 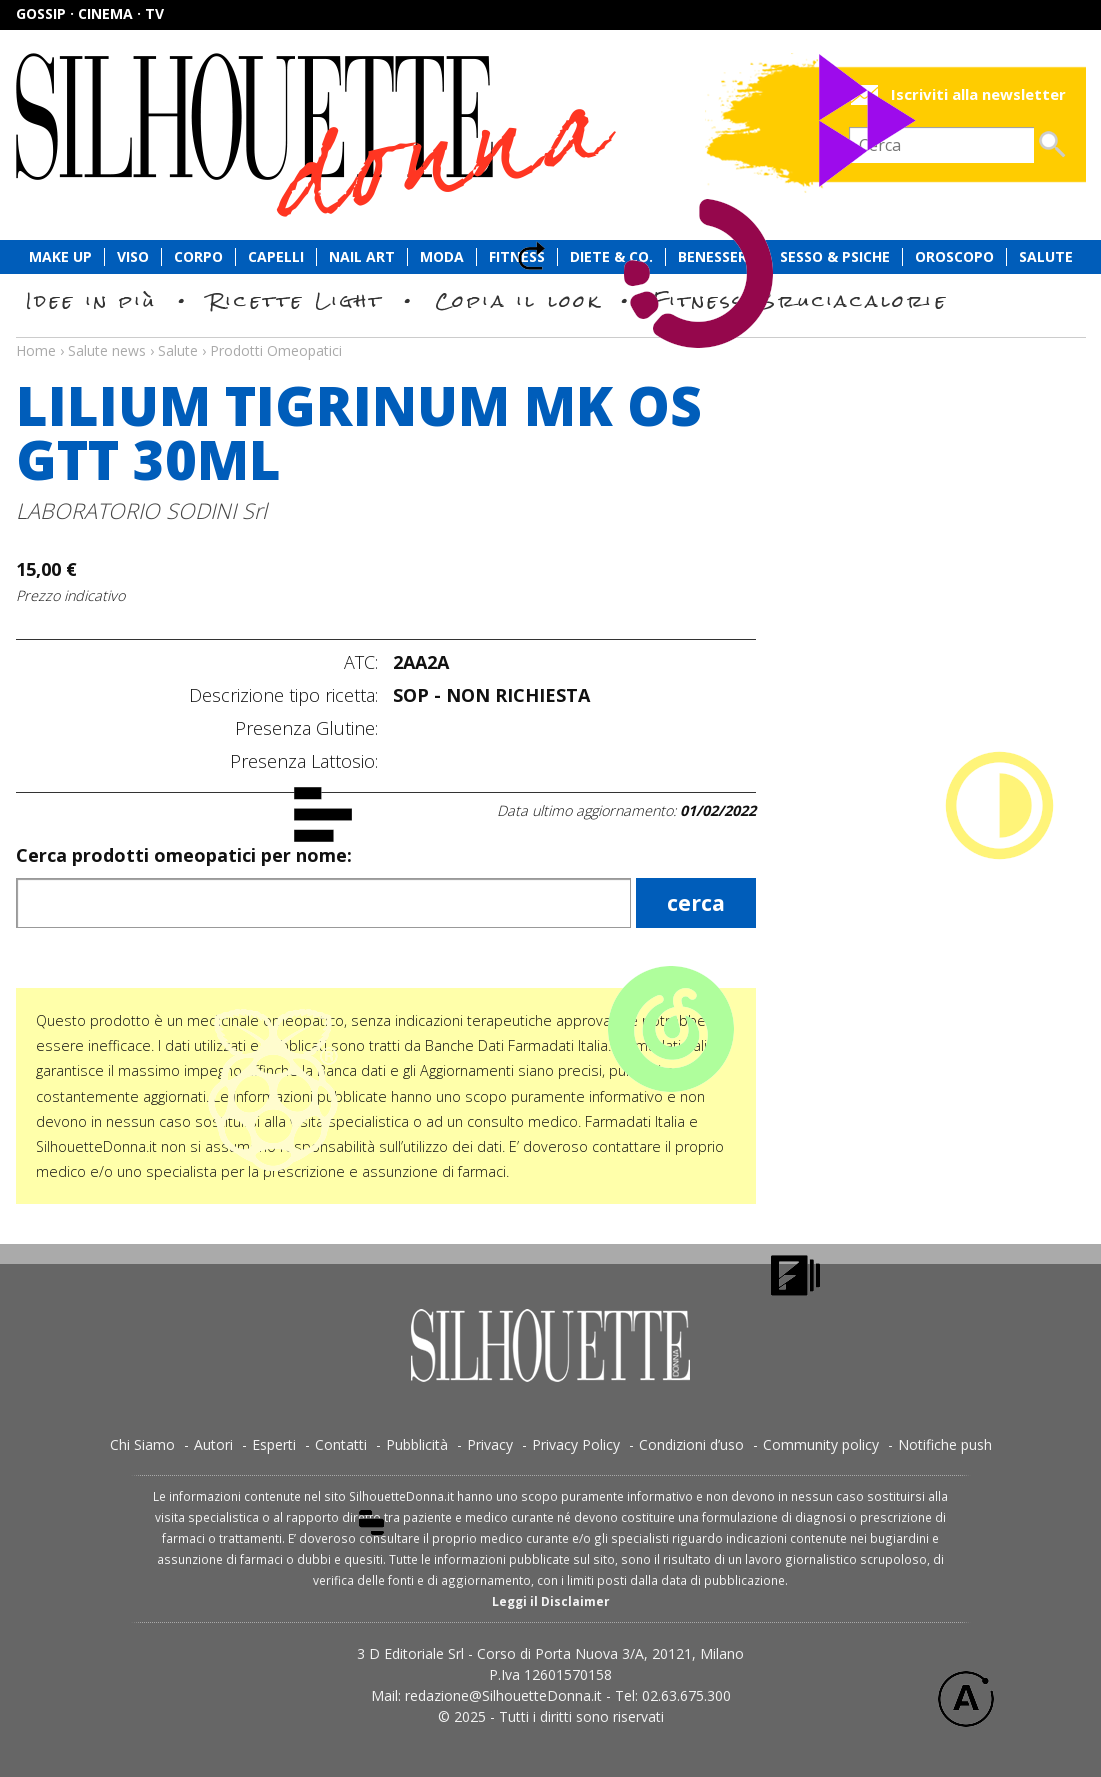 I want to click on view horizontal bar chart data, so click(x=321, y=814).